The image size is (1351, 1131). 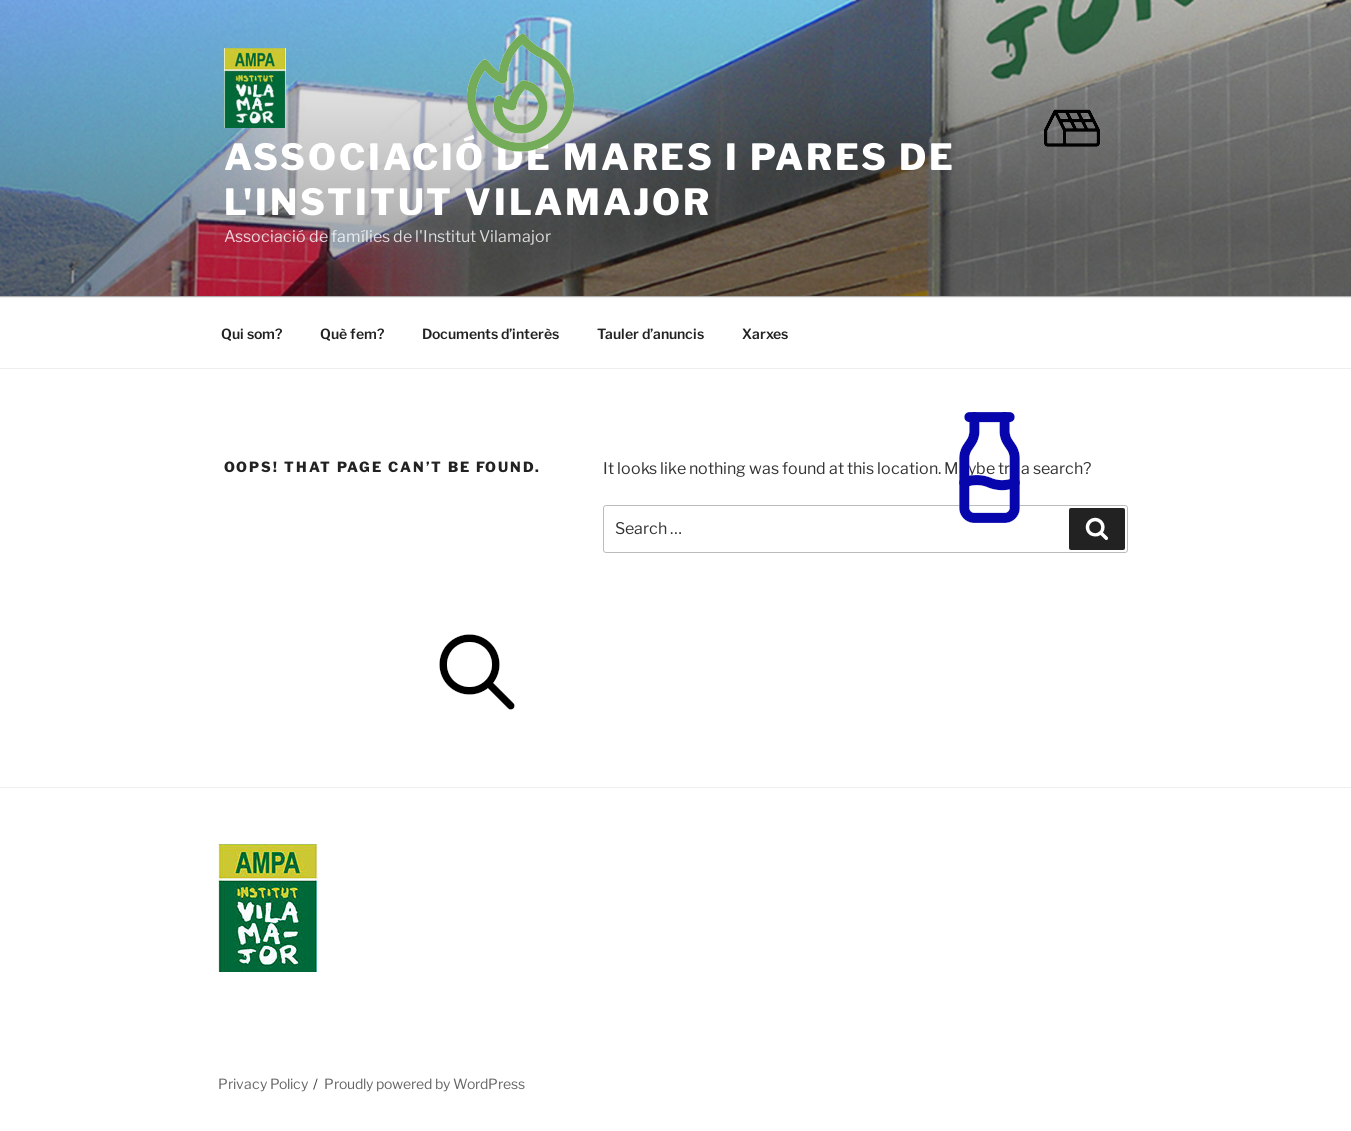 I want to click on search for content or items, so click(x=477, y=672).